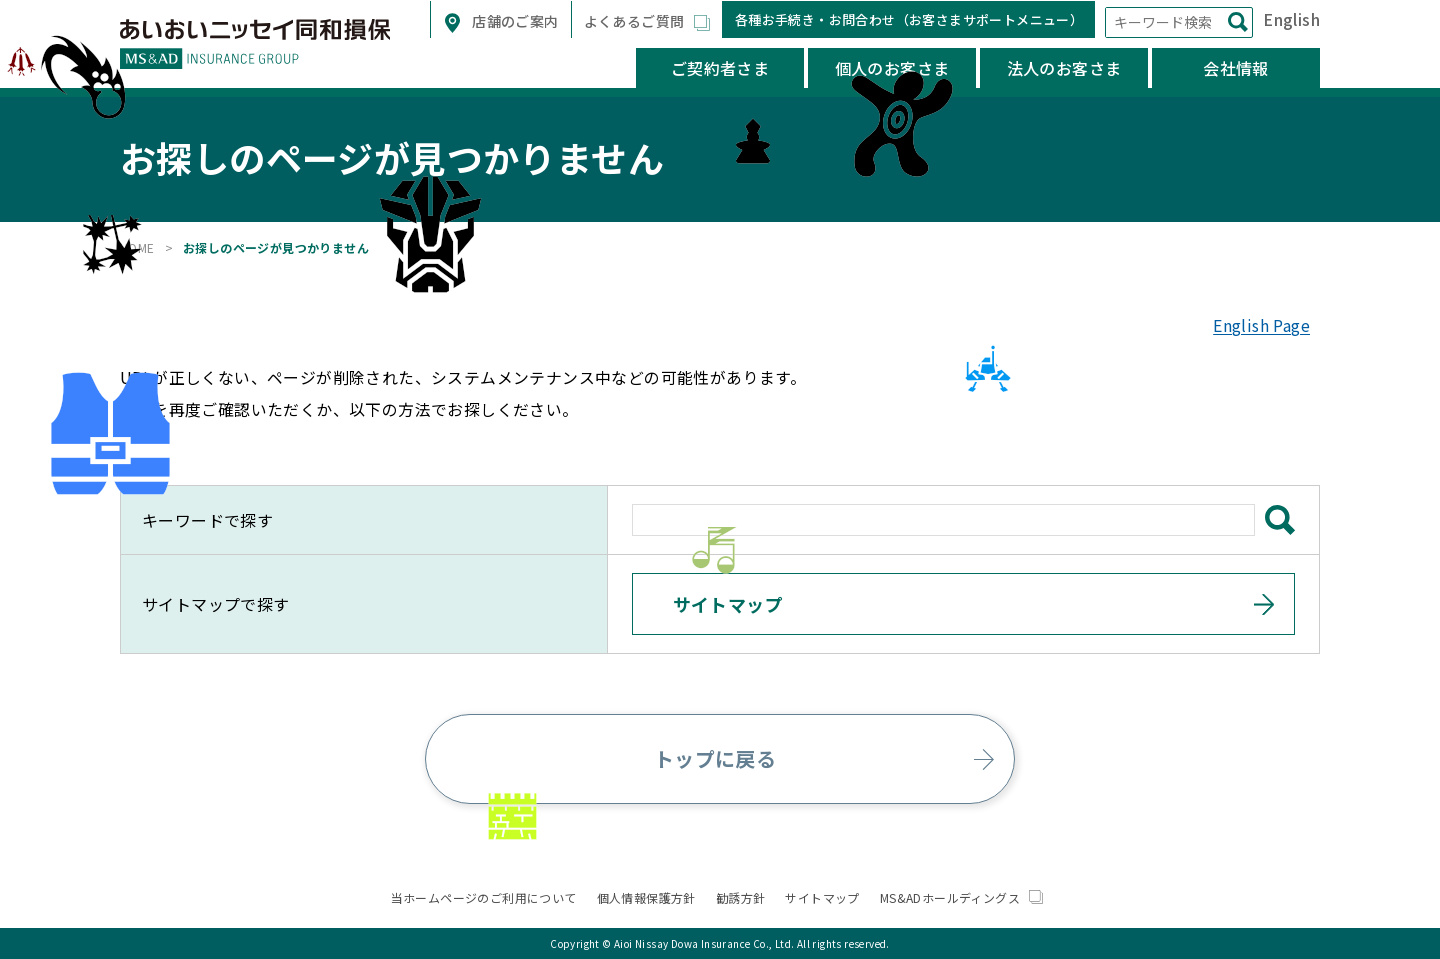  I want to click on select a practice target or training dummy, so click(901, 124).